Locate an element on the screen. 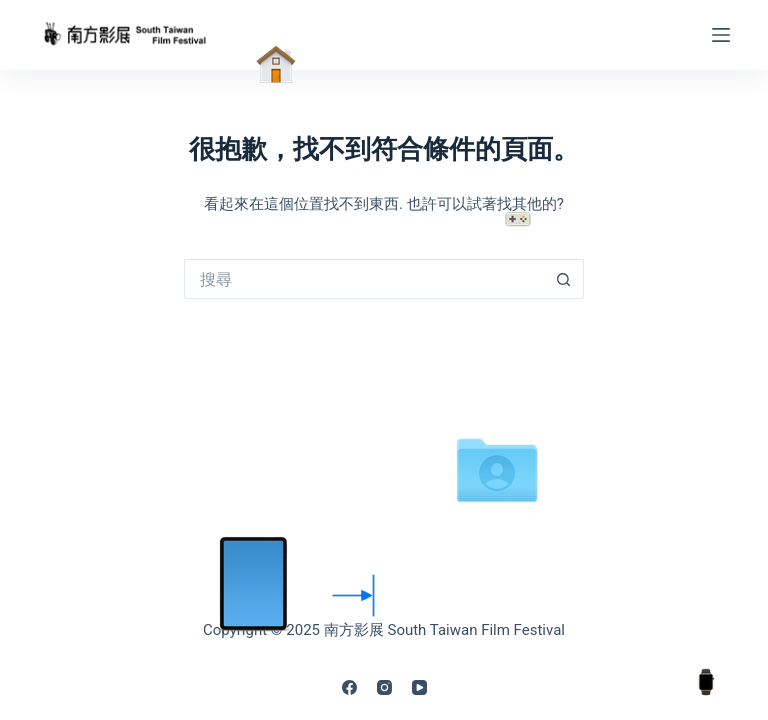 The height and width of the screenshot is (720, 768). apple watch series 6 device icon is located at coordinates (706, 682).